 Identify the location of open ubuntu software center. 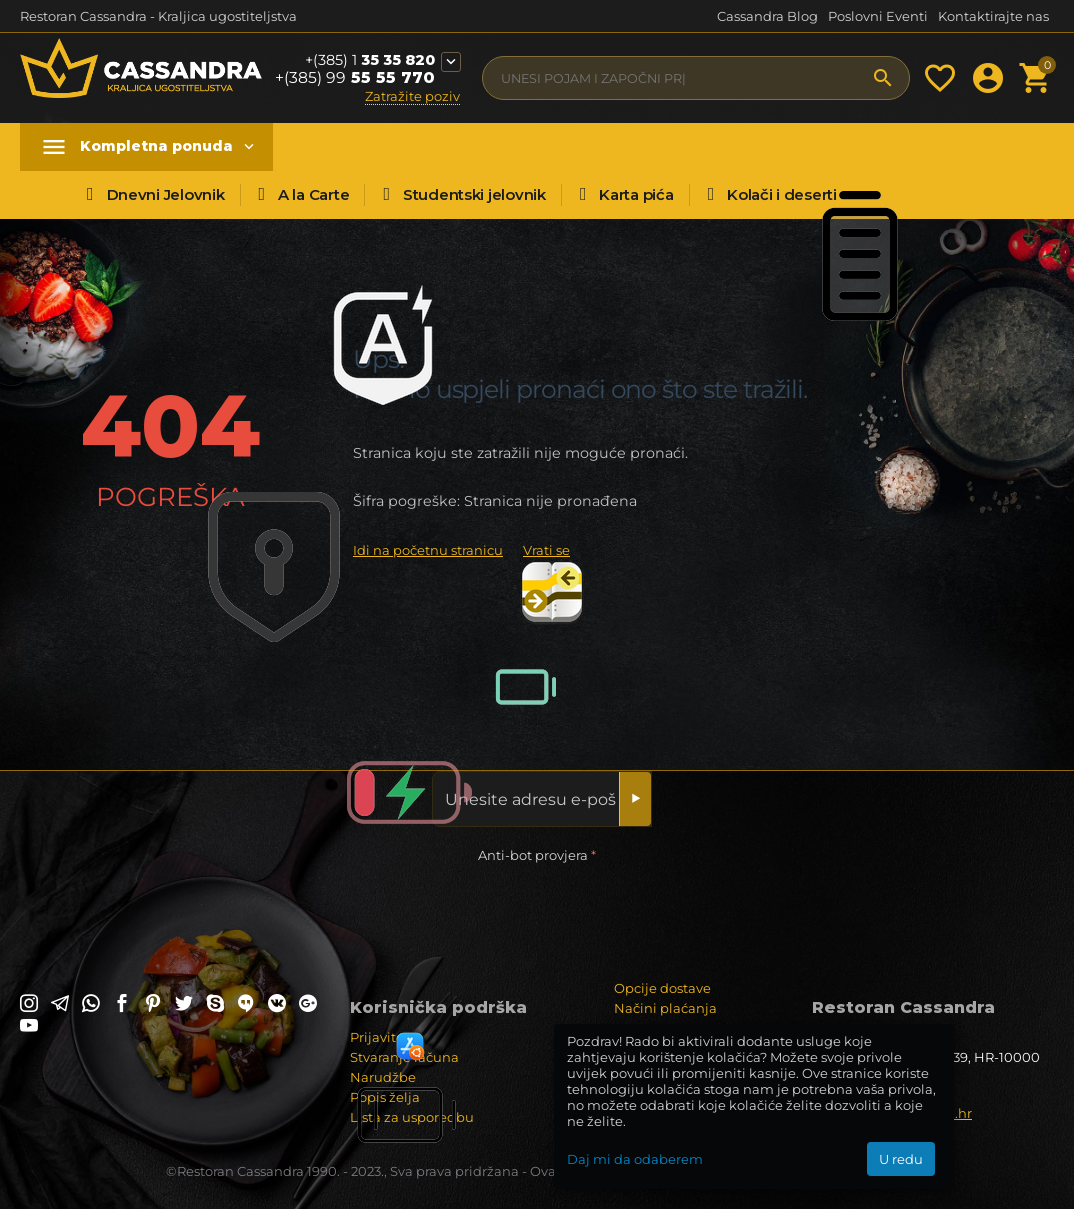
(410, 1046).